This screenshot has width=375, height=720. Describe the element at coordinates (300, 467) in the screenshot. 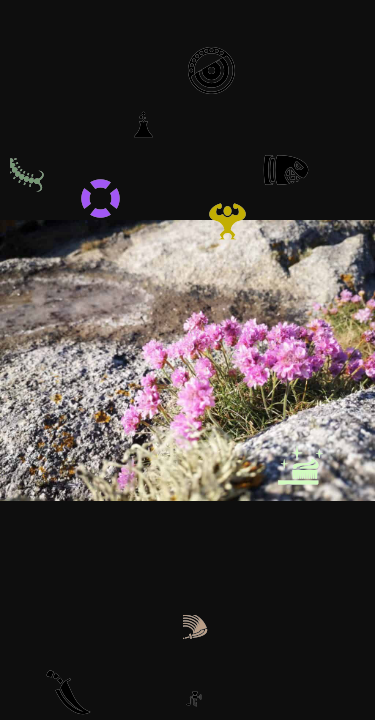

I see `access dental care or oral hygiene settings` at that location.